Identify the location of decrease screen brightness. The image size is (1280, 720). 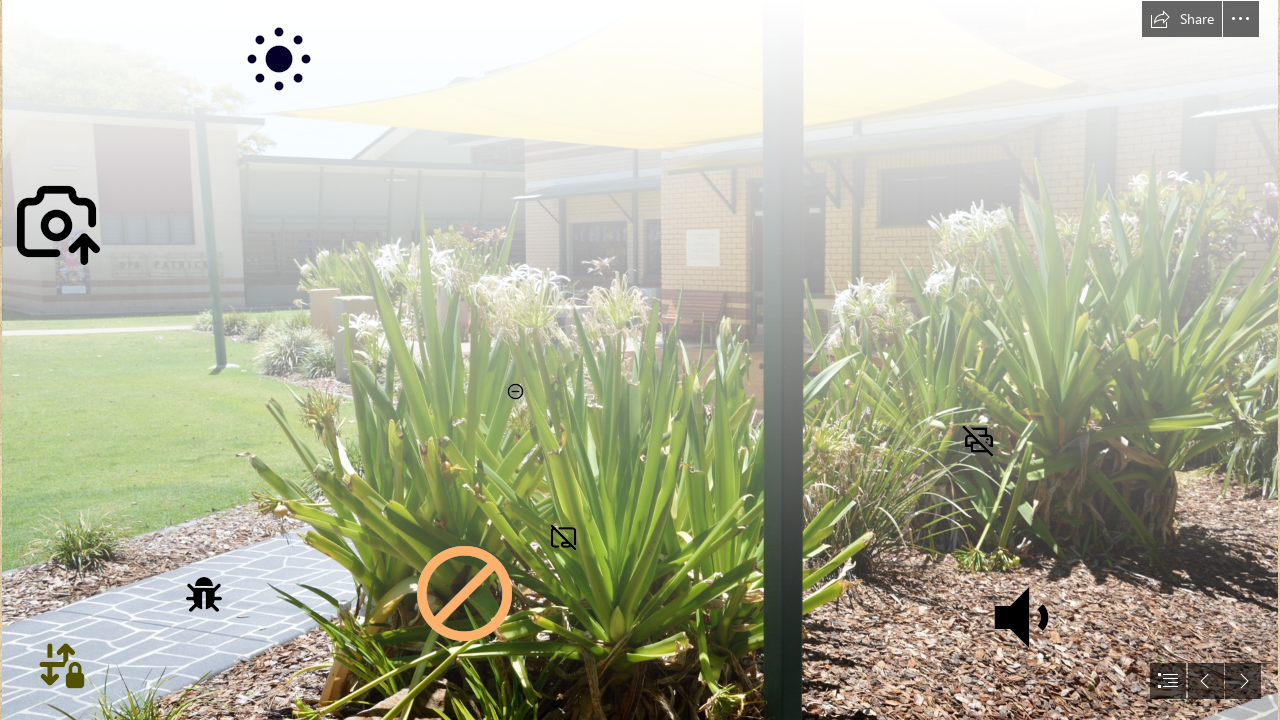
(279, 59).